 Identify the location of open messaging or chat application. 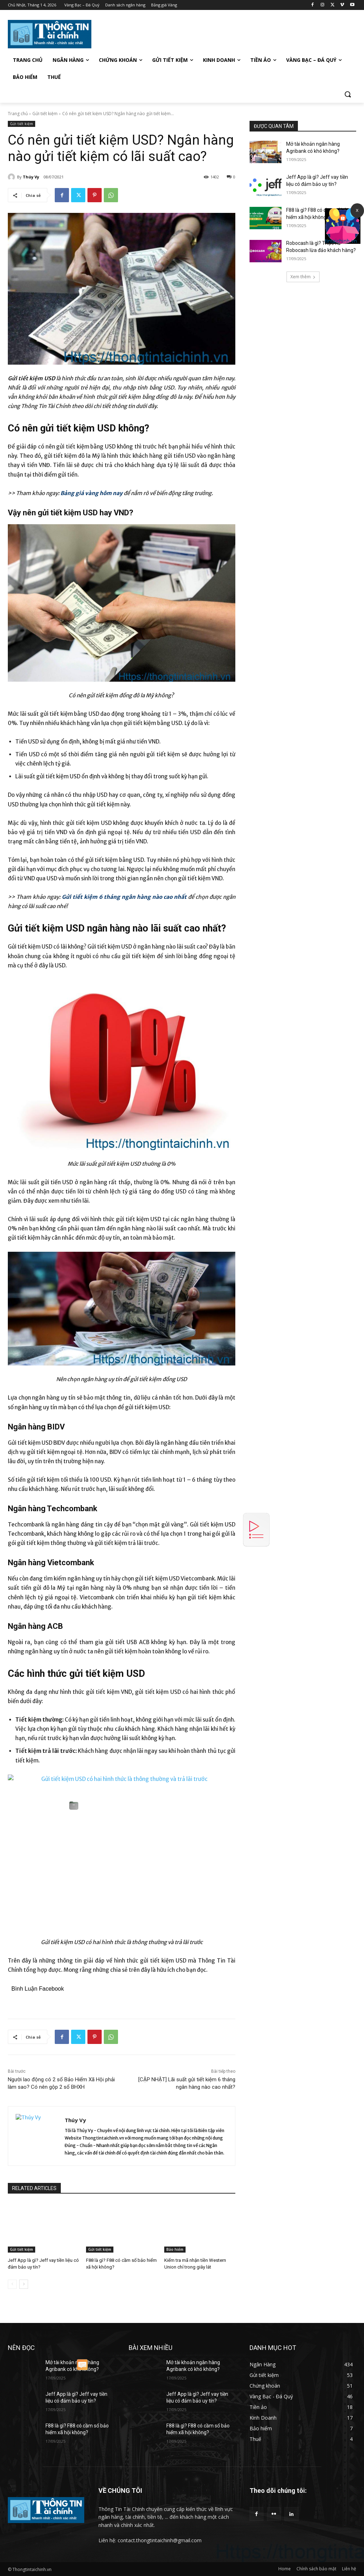
(82, 2365).